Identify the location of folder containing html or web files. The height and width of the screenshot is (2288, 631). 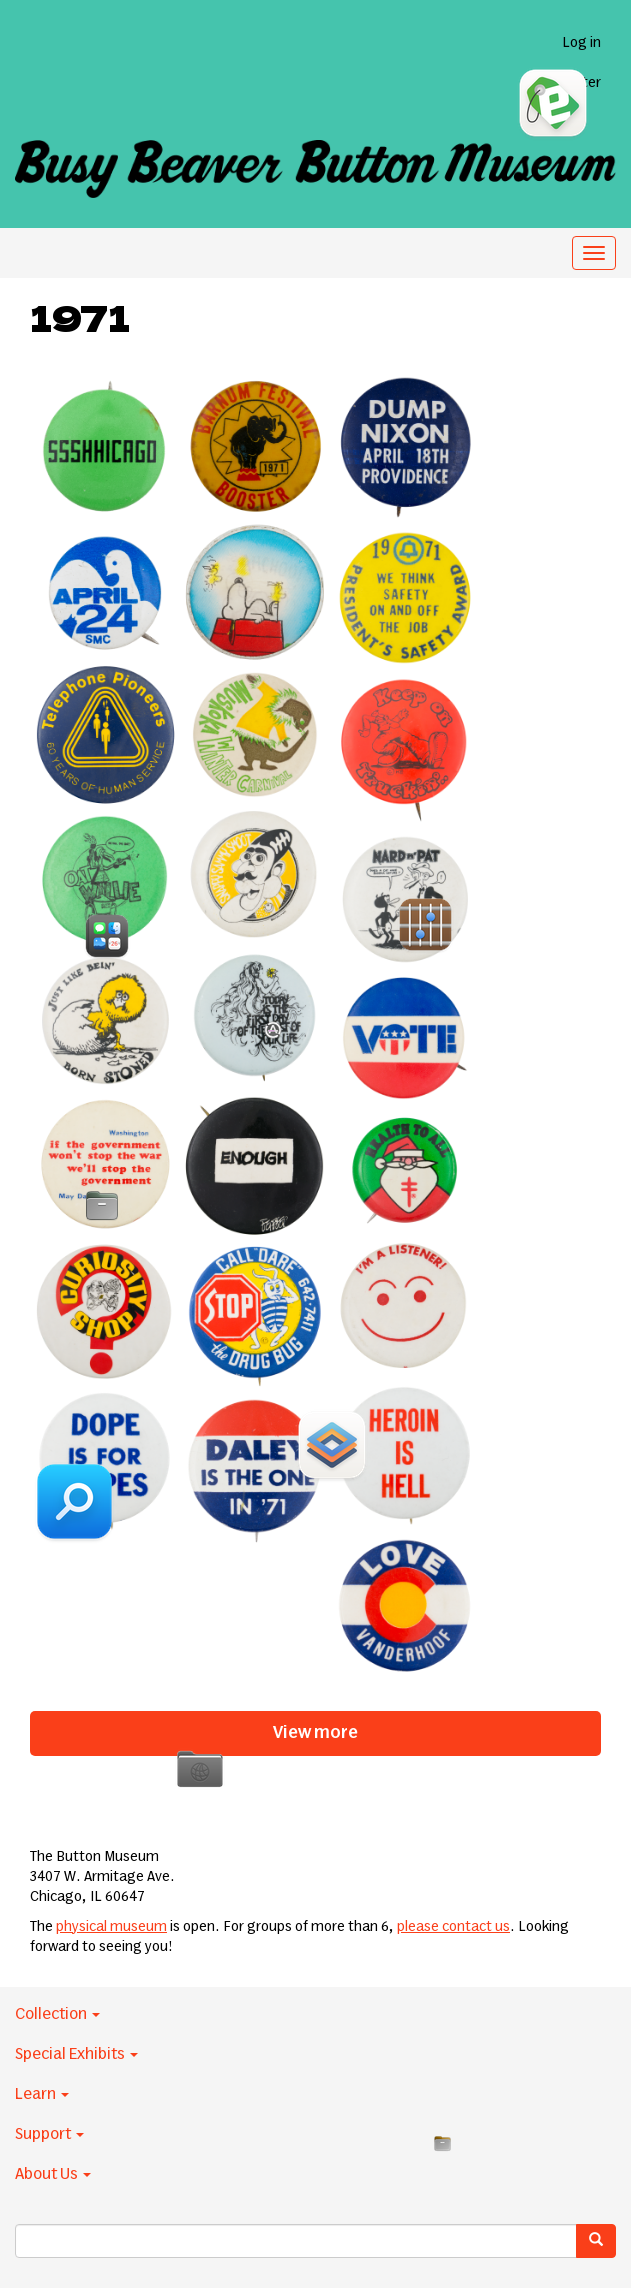
(200, 1769).